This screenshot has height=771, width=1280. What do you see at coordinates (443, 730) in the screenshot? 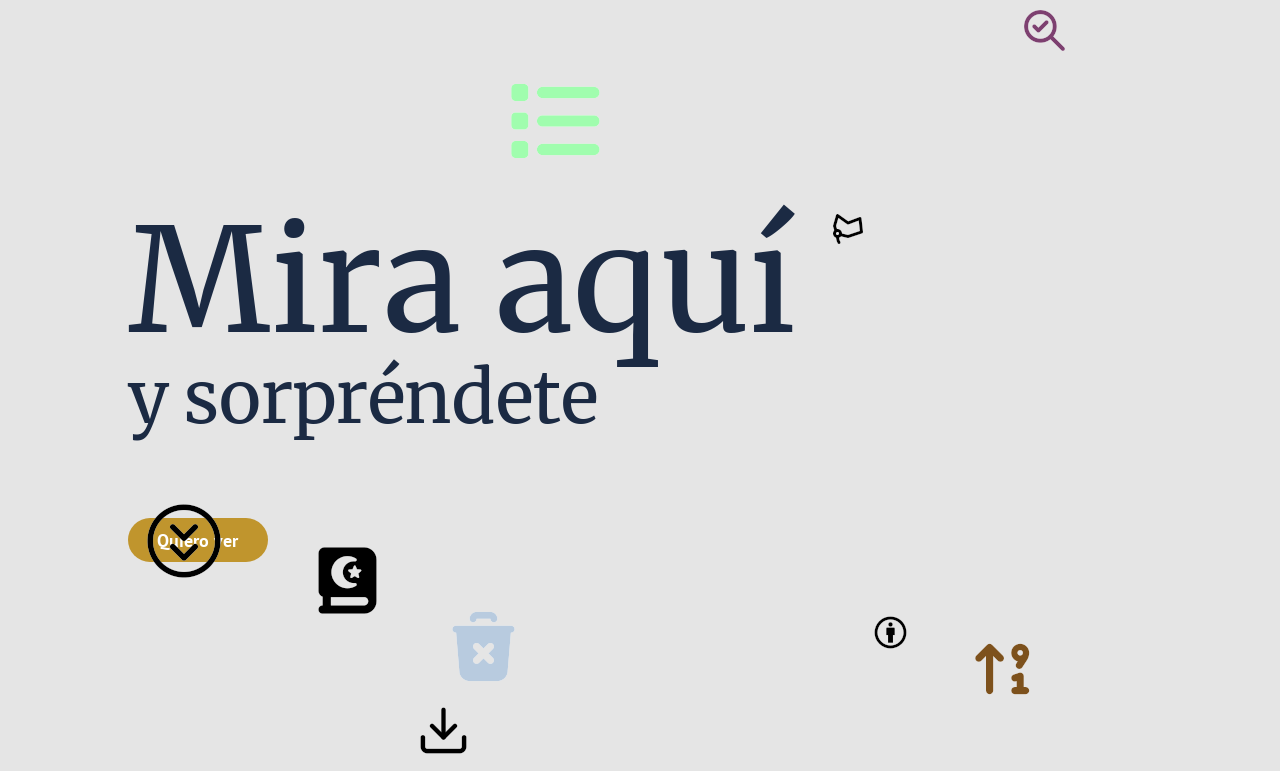
I see `download a file or document` at bounding box center [443, 730].